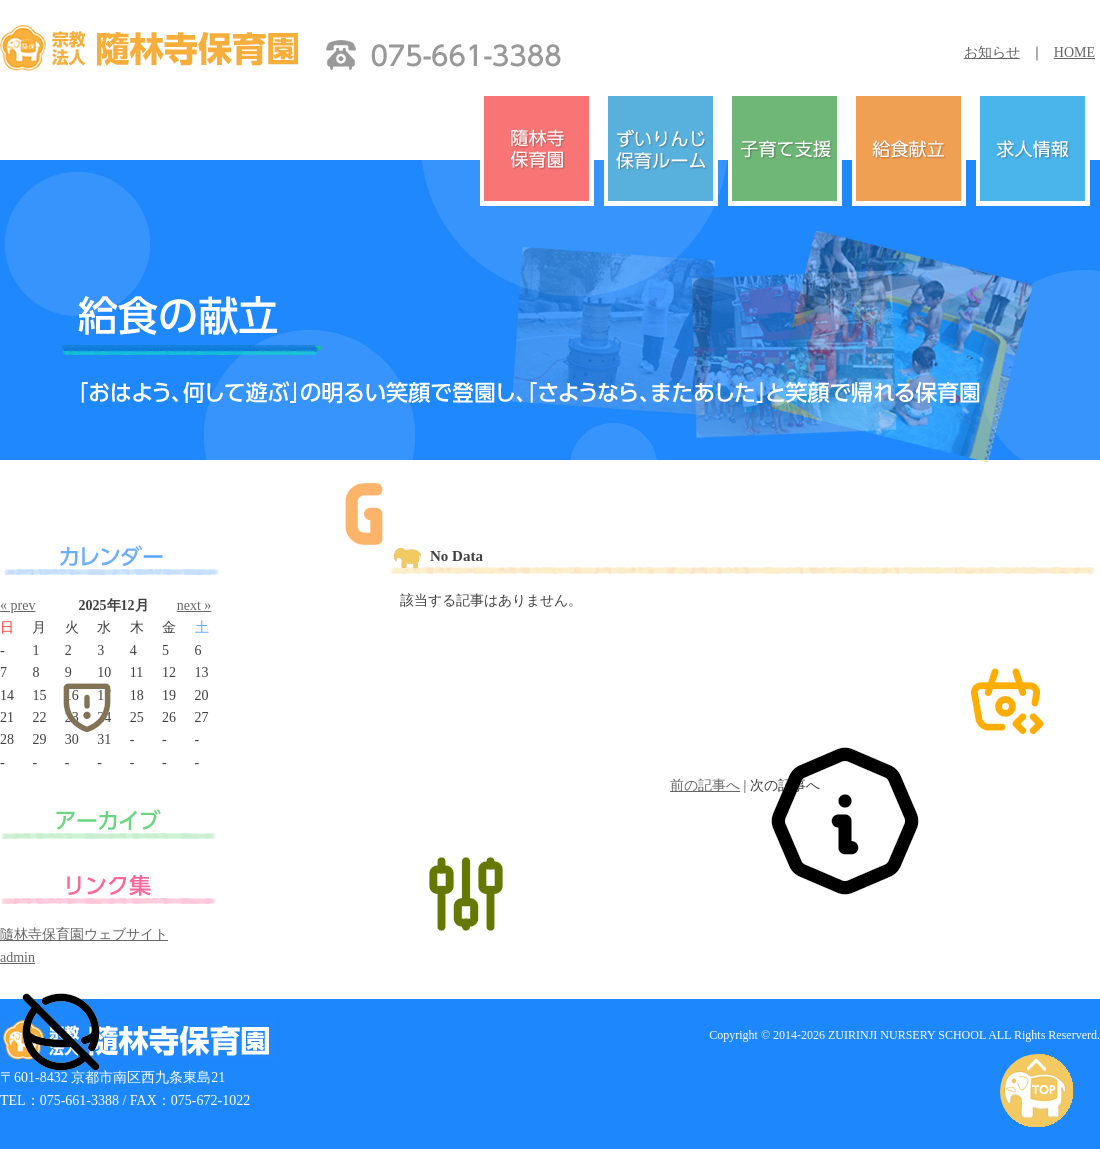 This screenshot has height=1149, width=1100. What do you see at coordinates (364, 514) in the screenshot?
I see `indicates items starting with the letter G` at bounding box center [364, 514].